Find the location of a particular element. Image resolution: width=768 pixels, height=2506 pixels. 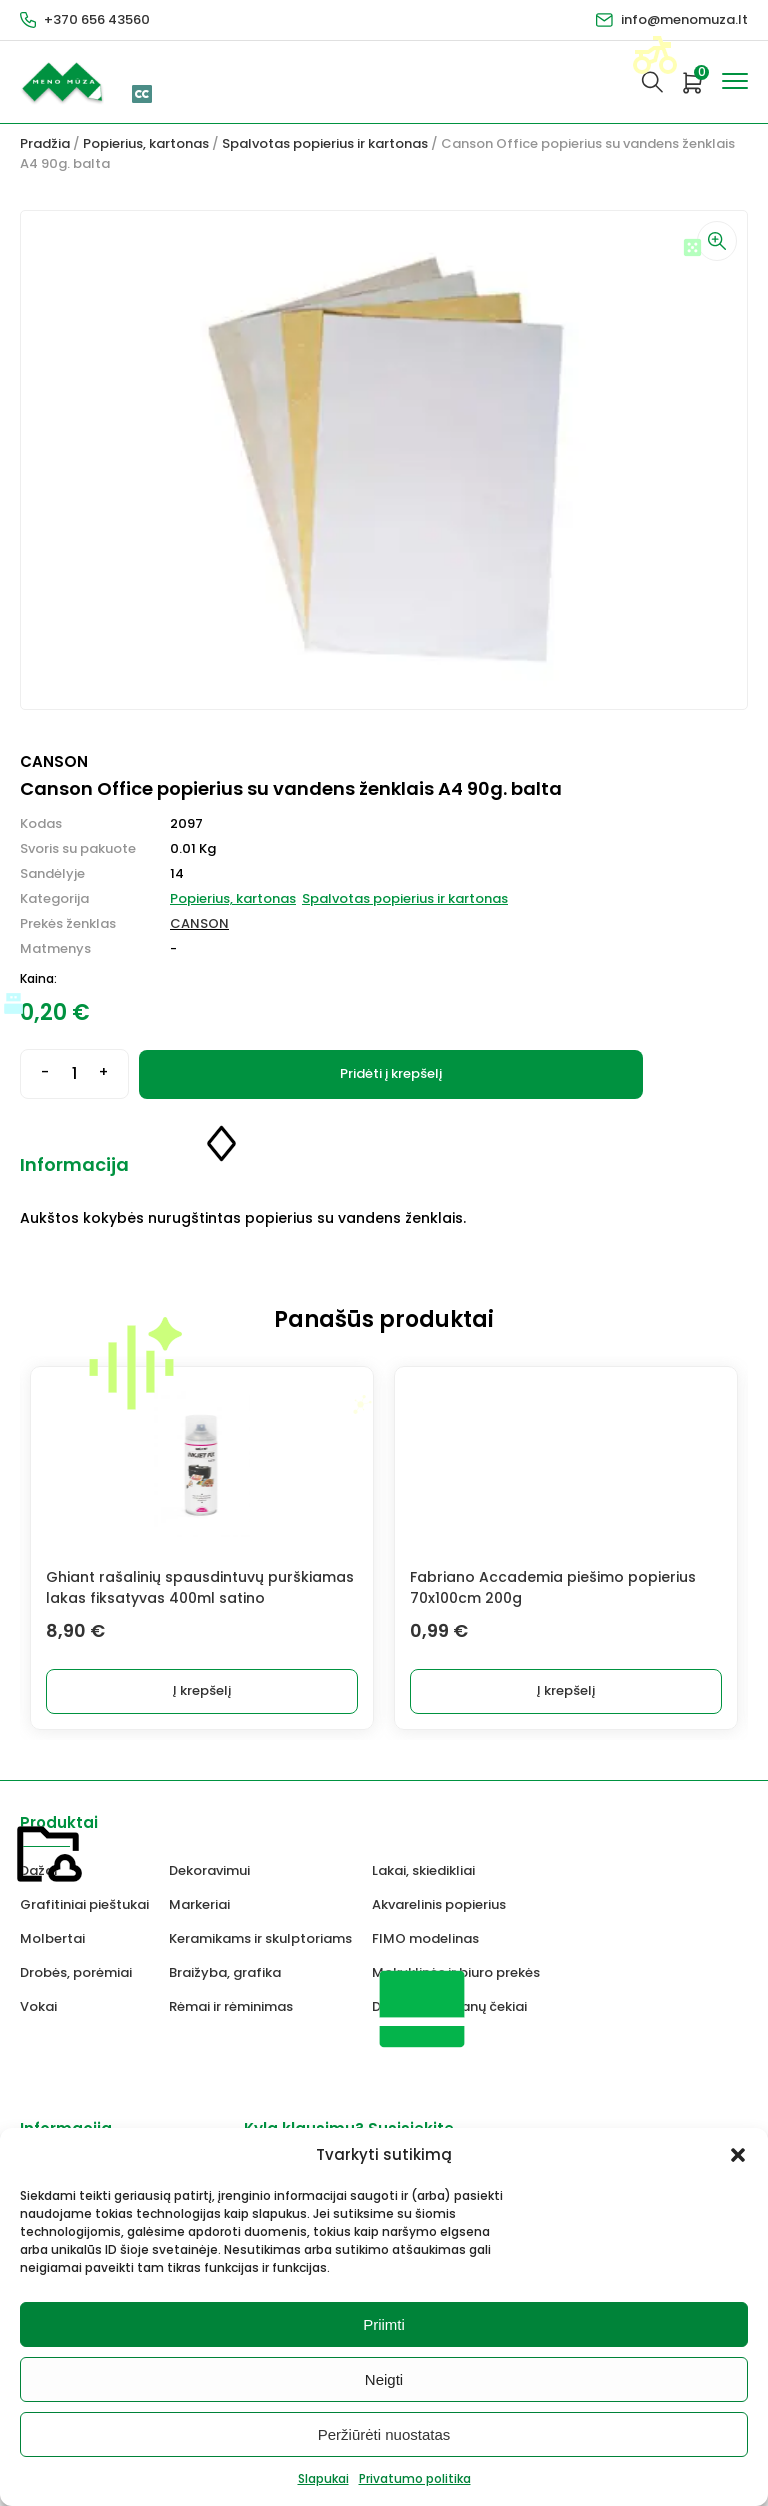

open icinga monitoring dashboard is located at coordinates (362, 1404).